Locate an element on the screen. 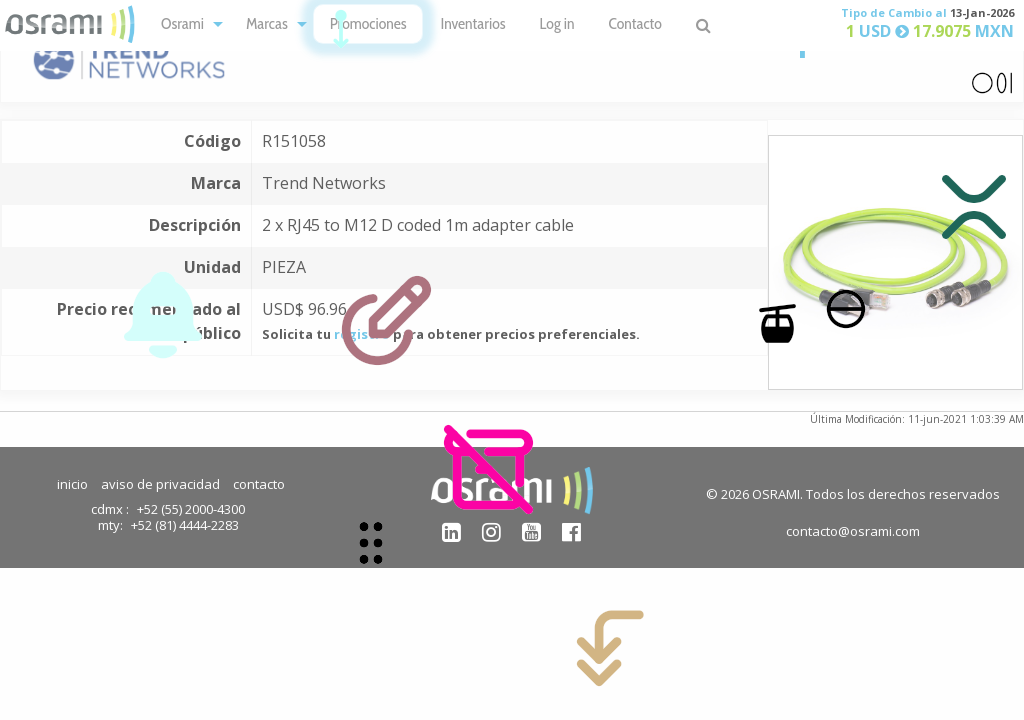  go back and scroll down is located at coordinates (612, 650).